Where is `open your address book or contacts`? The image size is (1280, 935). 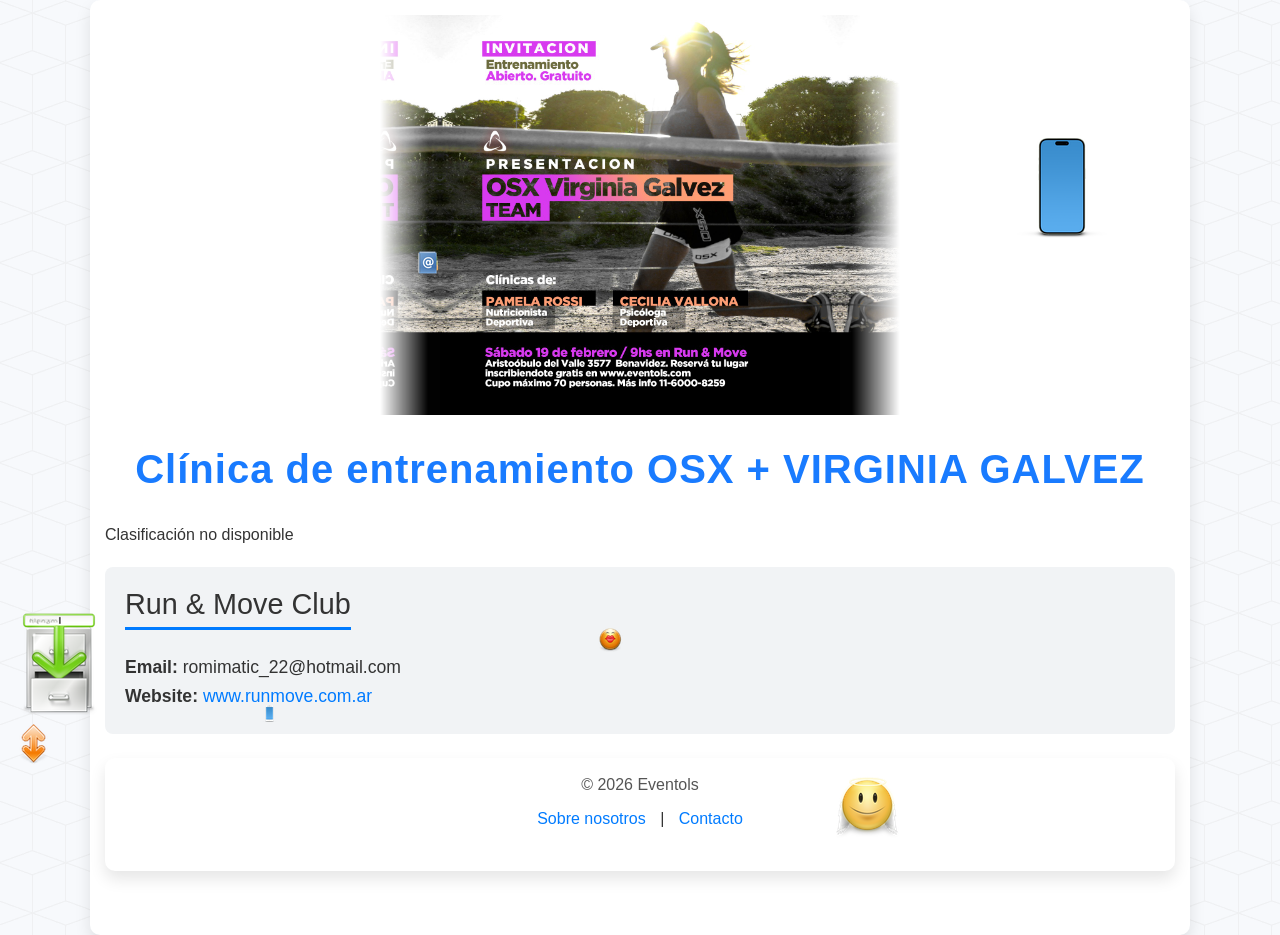
open your address book or contacts is located at coordinates (427, 263).